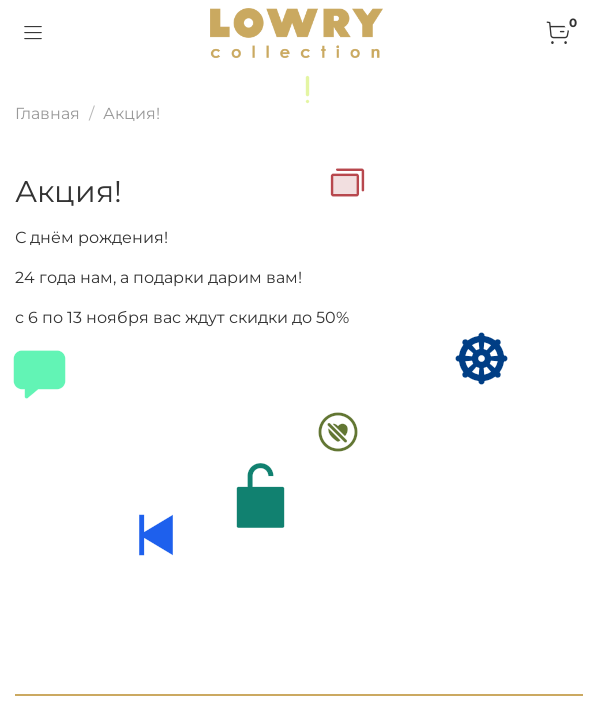  I want to click on navigate to buddhism or dharma-related content, so click(481, 358).